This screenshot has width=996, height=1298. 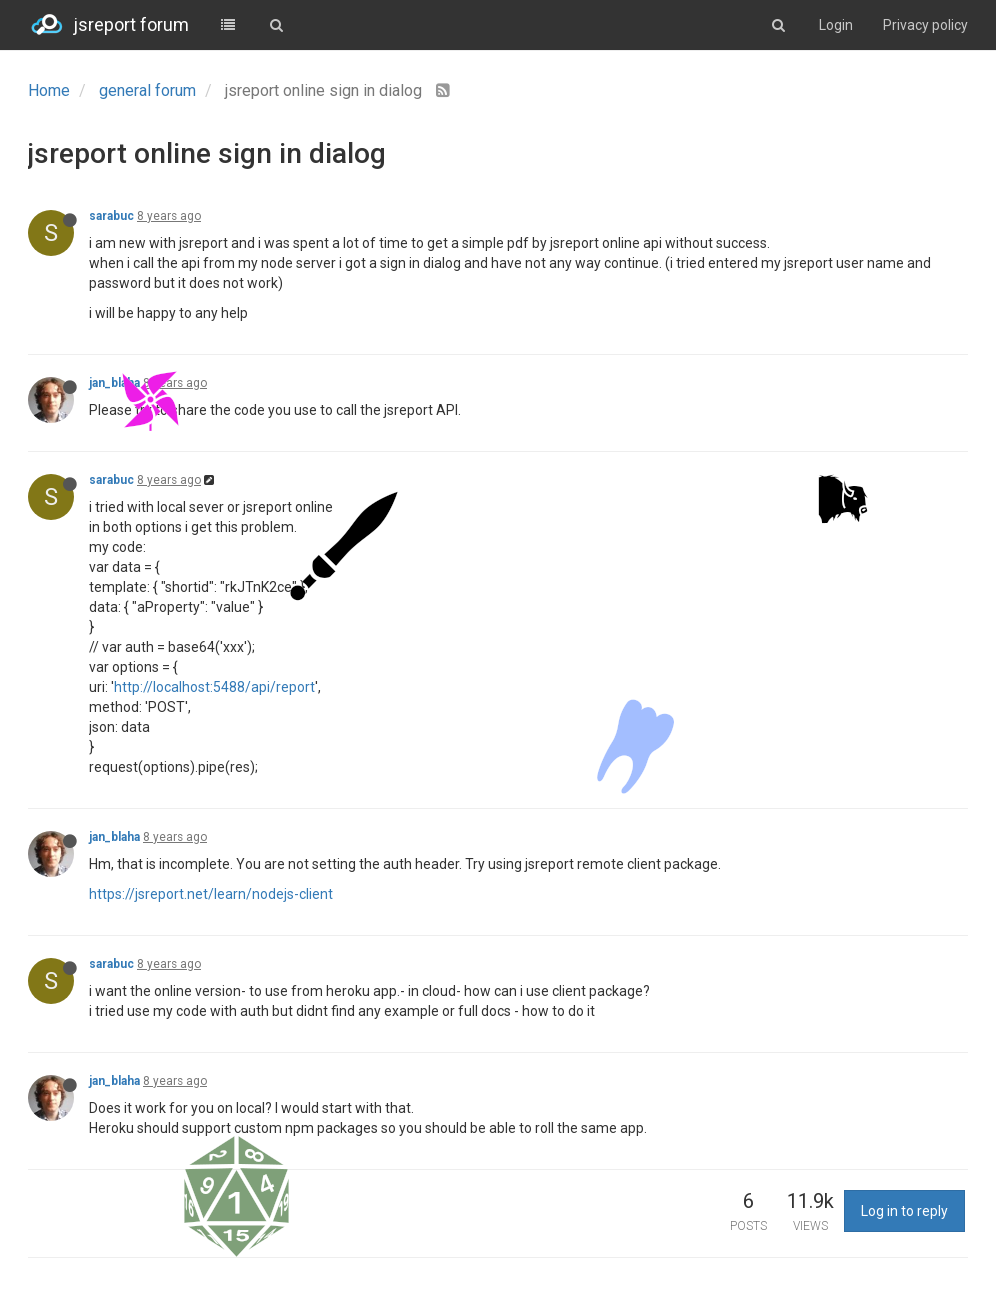 I want to click on access dental health information, so click(x=635, y=746).